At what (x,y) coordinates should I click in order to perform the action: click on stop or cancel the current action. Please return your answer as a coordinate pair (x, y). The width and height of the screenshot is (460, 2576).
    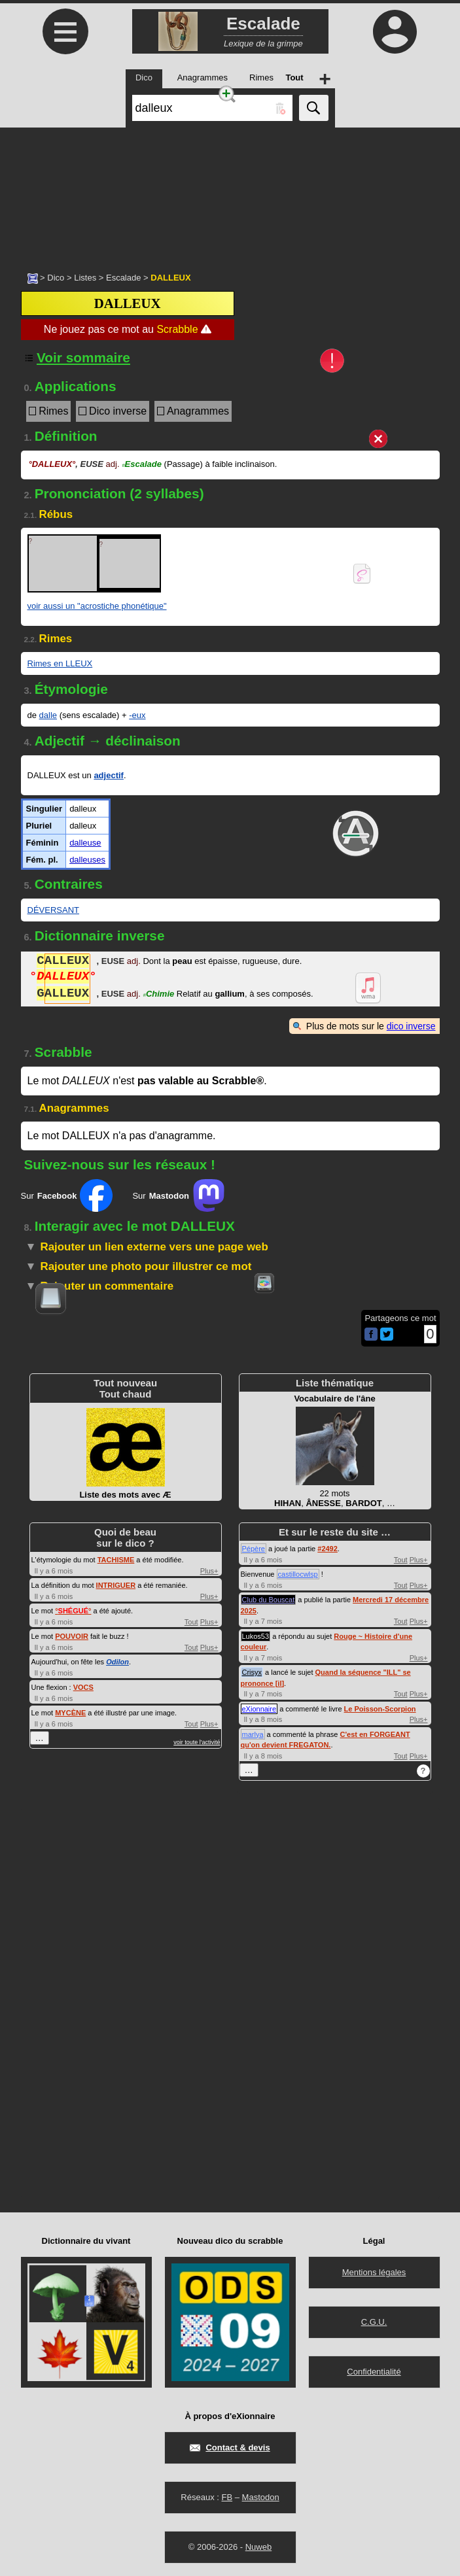
    Looking at the image, I should click on (378, 439).